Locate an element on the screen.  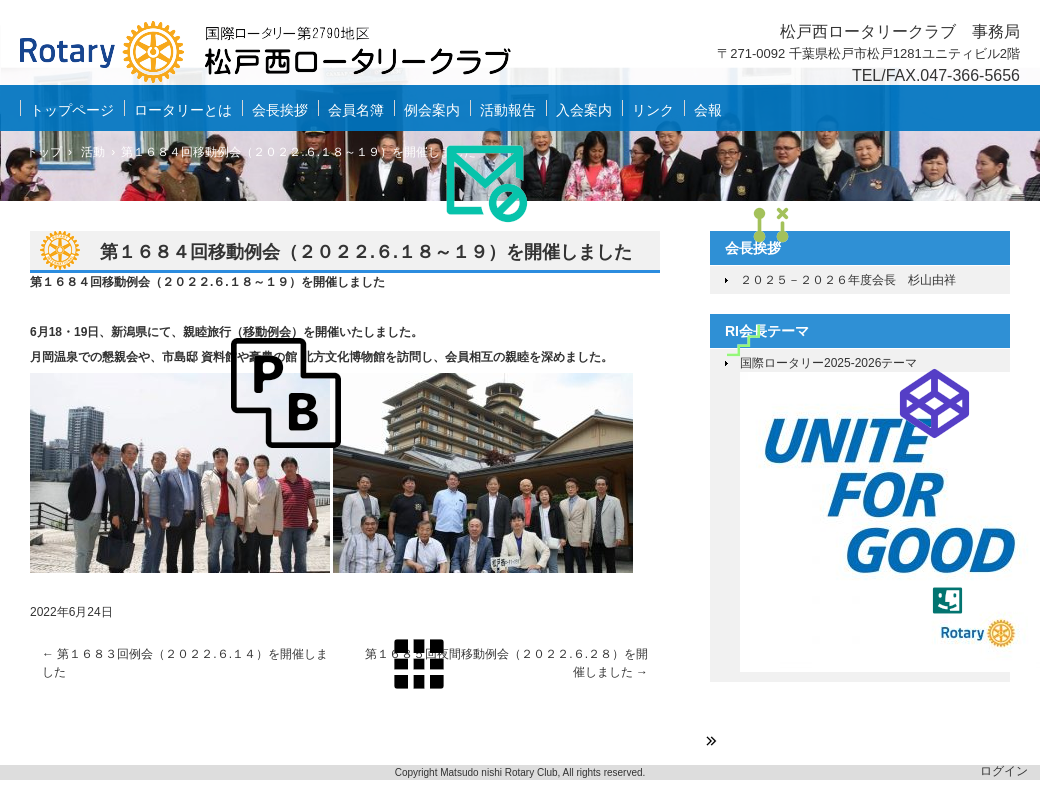
pocketbase logo - open-source backend service is located at coordinates (286, 393).